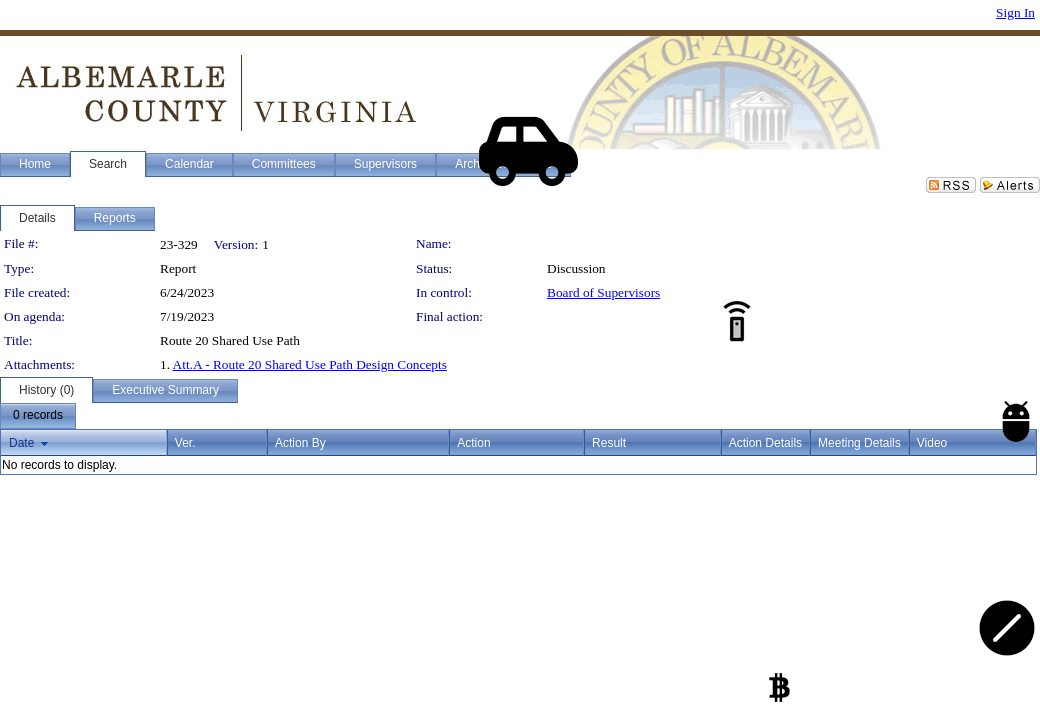  What do you see at coordinates (1016, 421) in the screenshot?
I see `android debug bridge (adb) connection status` at bounding box center [1016, 421].